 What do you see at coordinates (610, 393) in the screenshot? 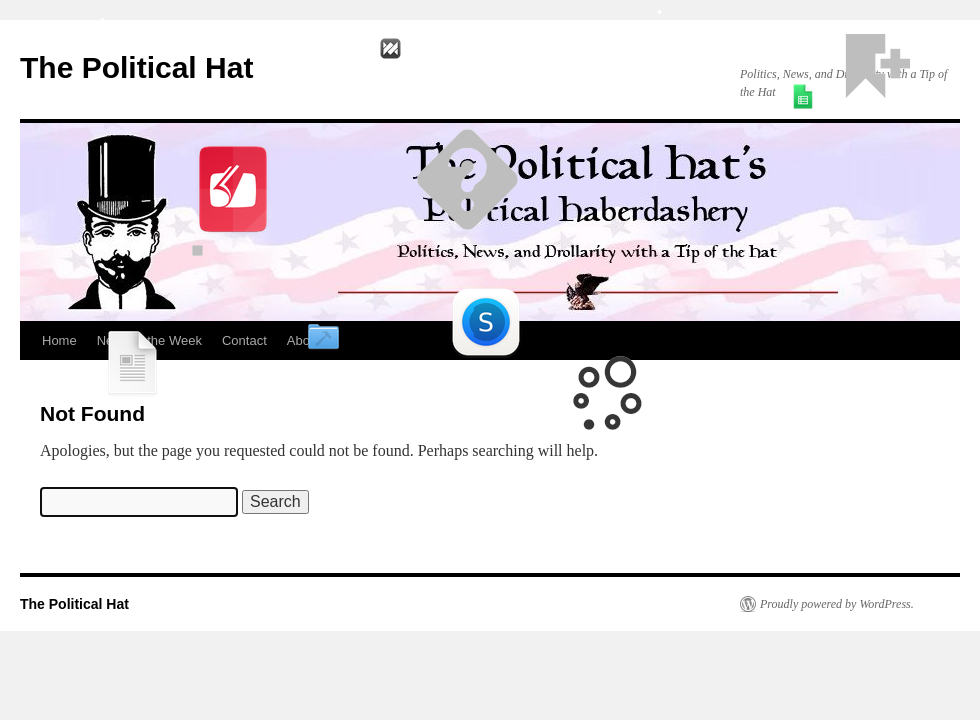
I see `open gnome pie application launcher` at bounding box center [610, 393].